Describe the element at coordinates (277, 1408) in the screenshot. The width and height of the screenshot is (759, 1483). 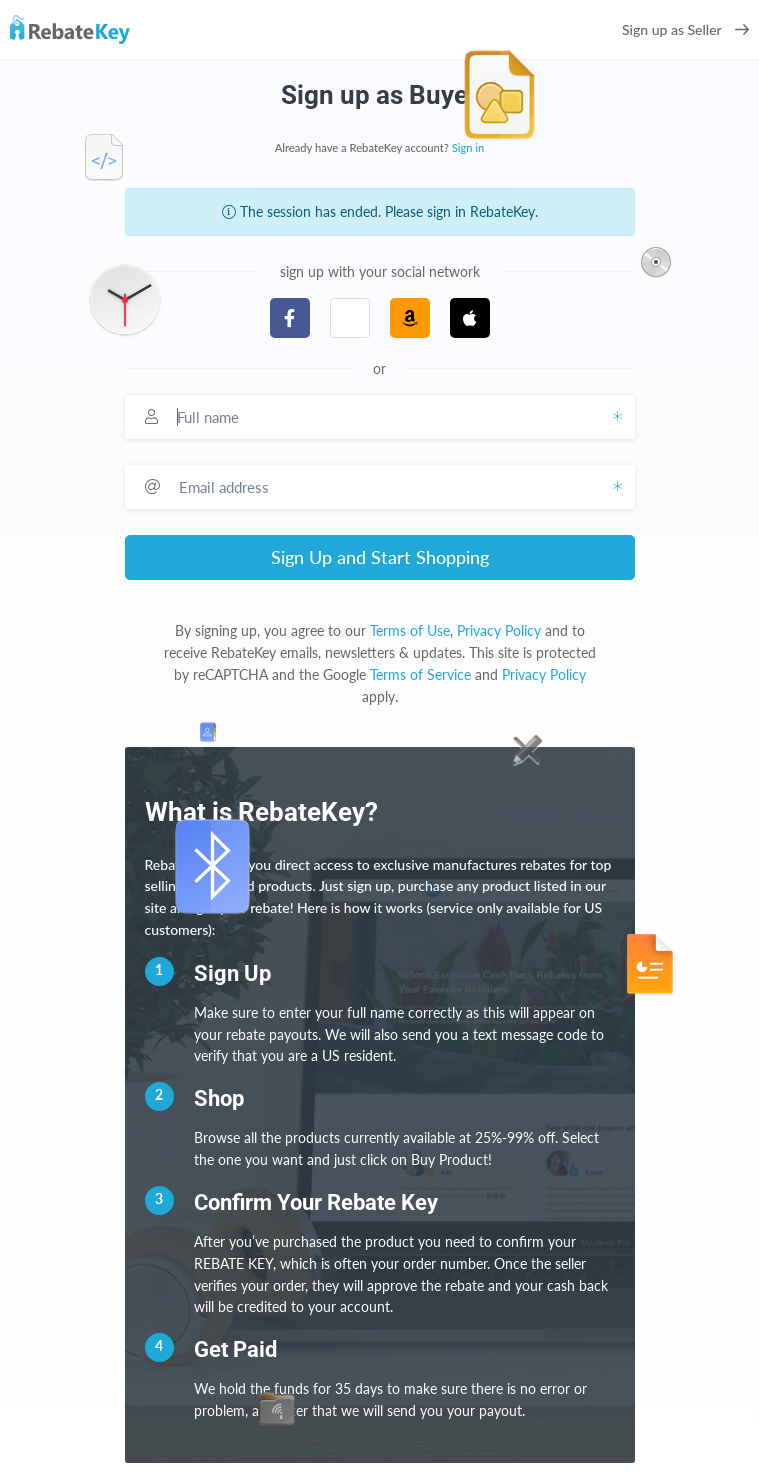
I see `open insync cloud sync folder` at that location.